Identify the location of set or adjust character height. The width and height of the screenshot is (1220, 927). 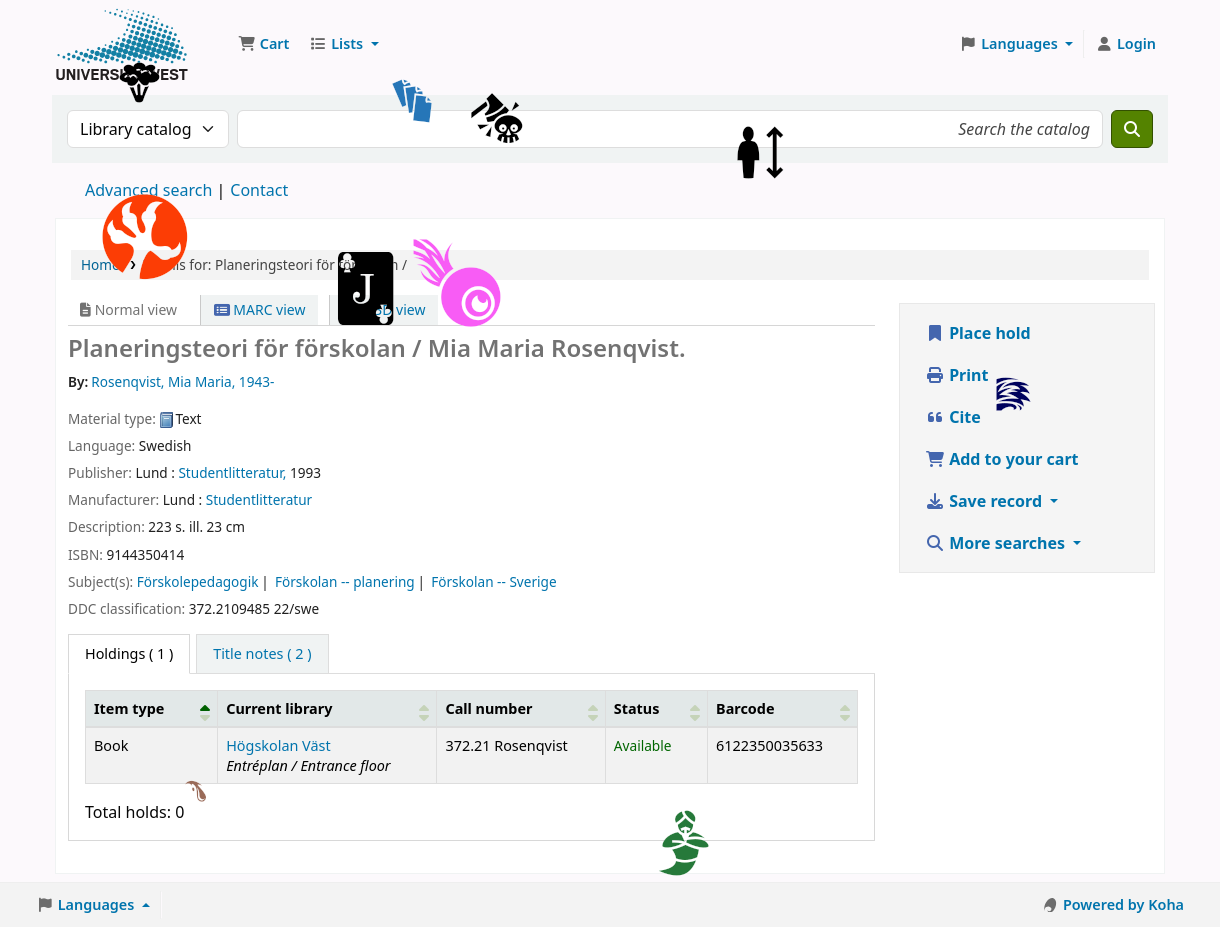
(760, 152).